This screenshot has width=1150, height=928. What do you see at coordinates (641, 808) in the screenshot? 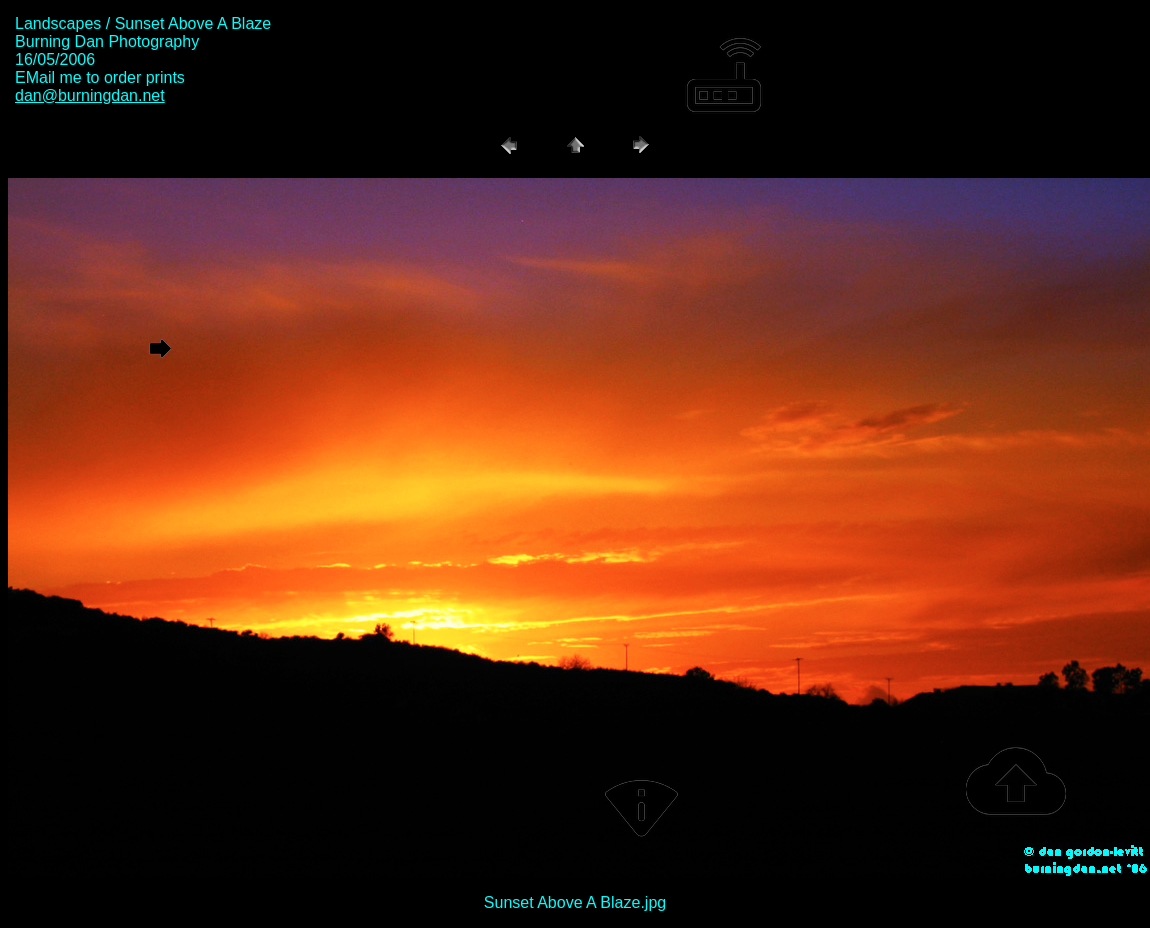
I see `scan for available wifi networks` at bounding box center [641, 808].